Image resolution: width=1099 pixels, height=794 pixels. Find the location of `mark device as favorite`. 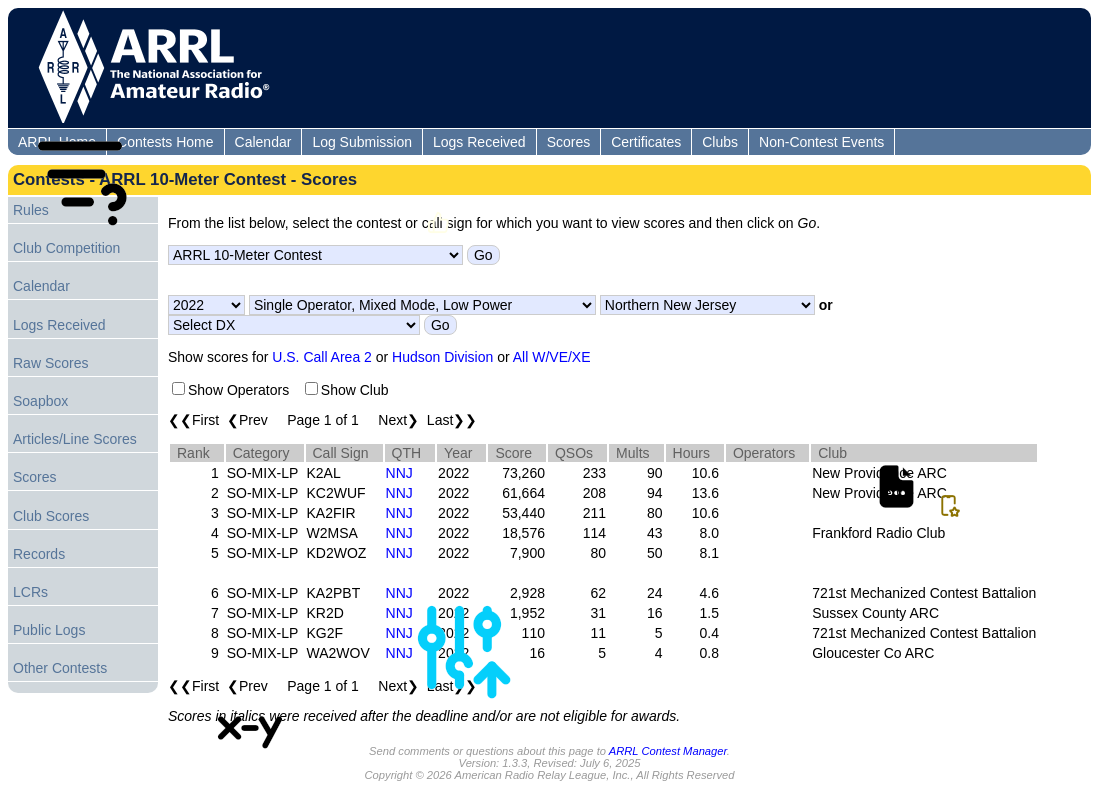

mark device as favorite is located at coordinates (948, 505).